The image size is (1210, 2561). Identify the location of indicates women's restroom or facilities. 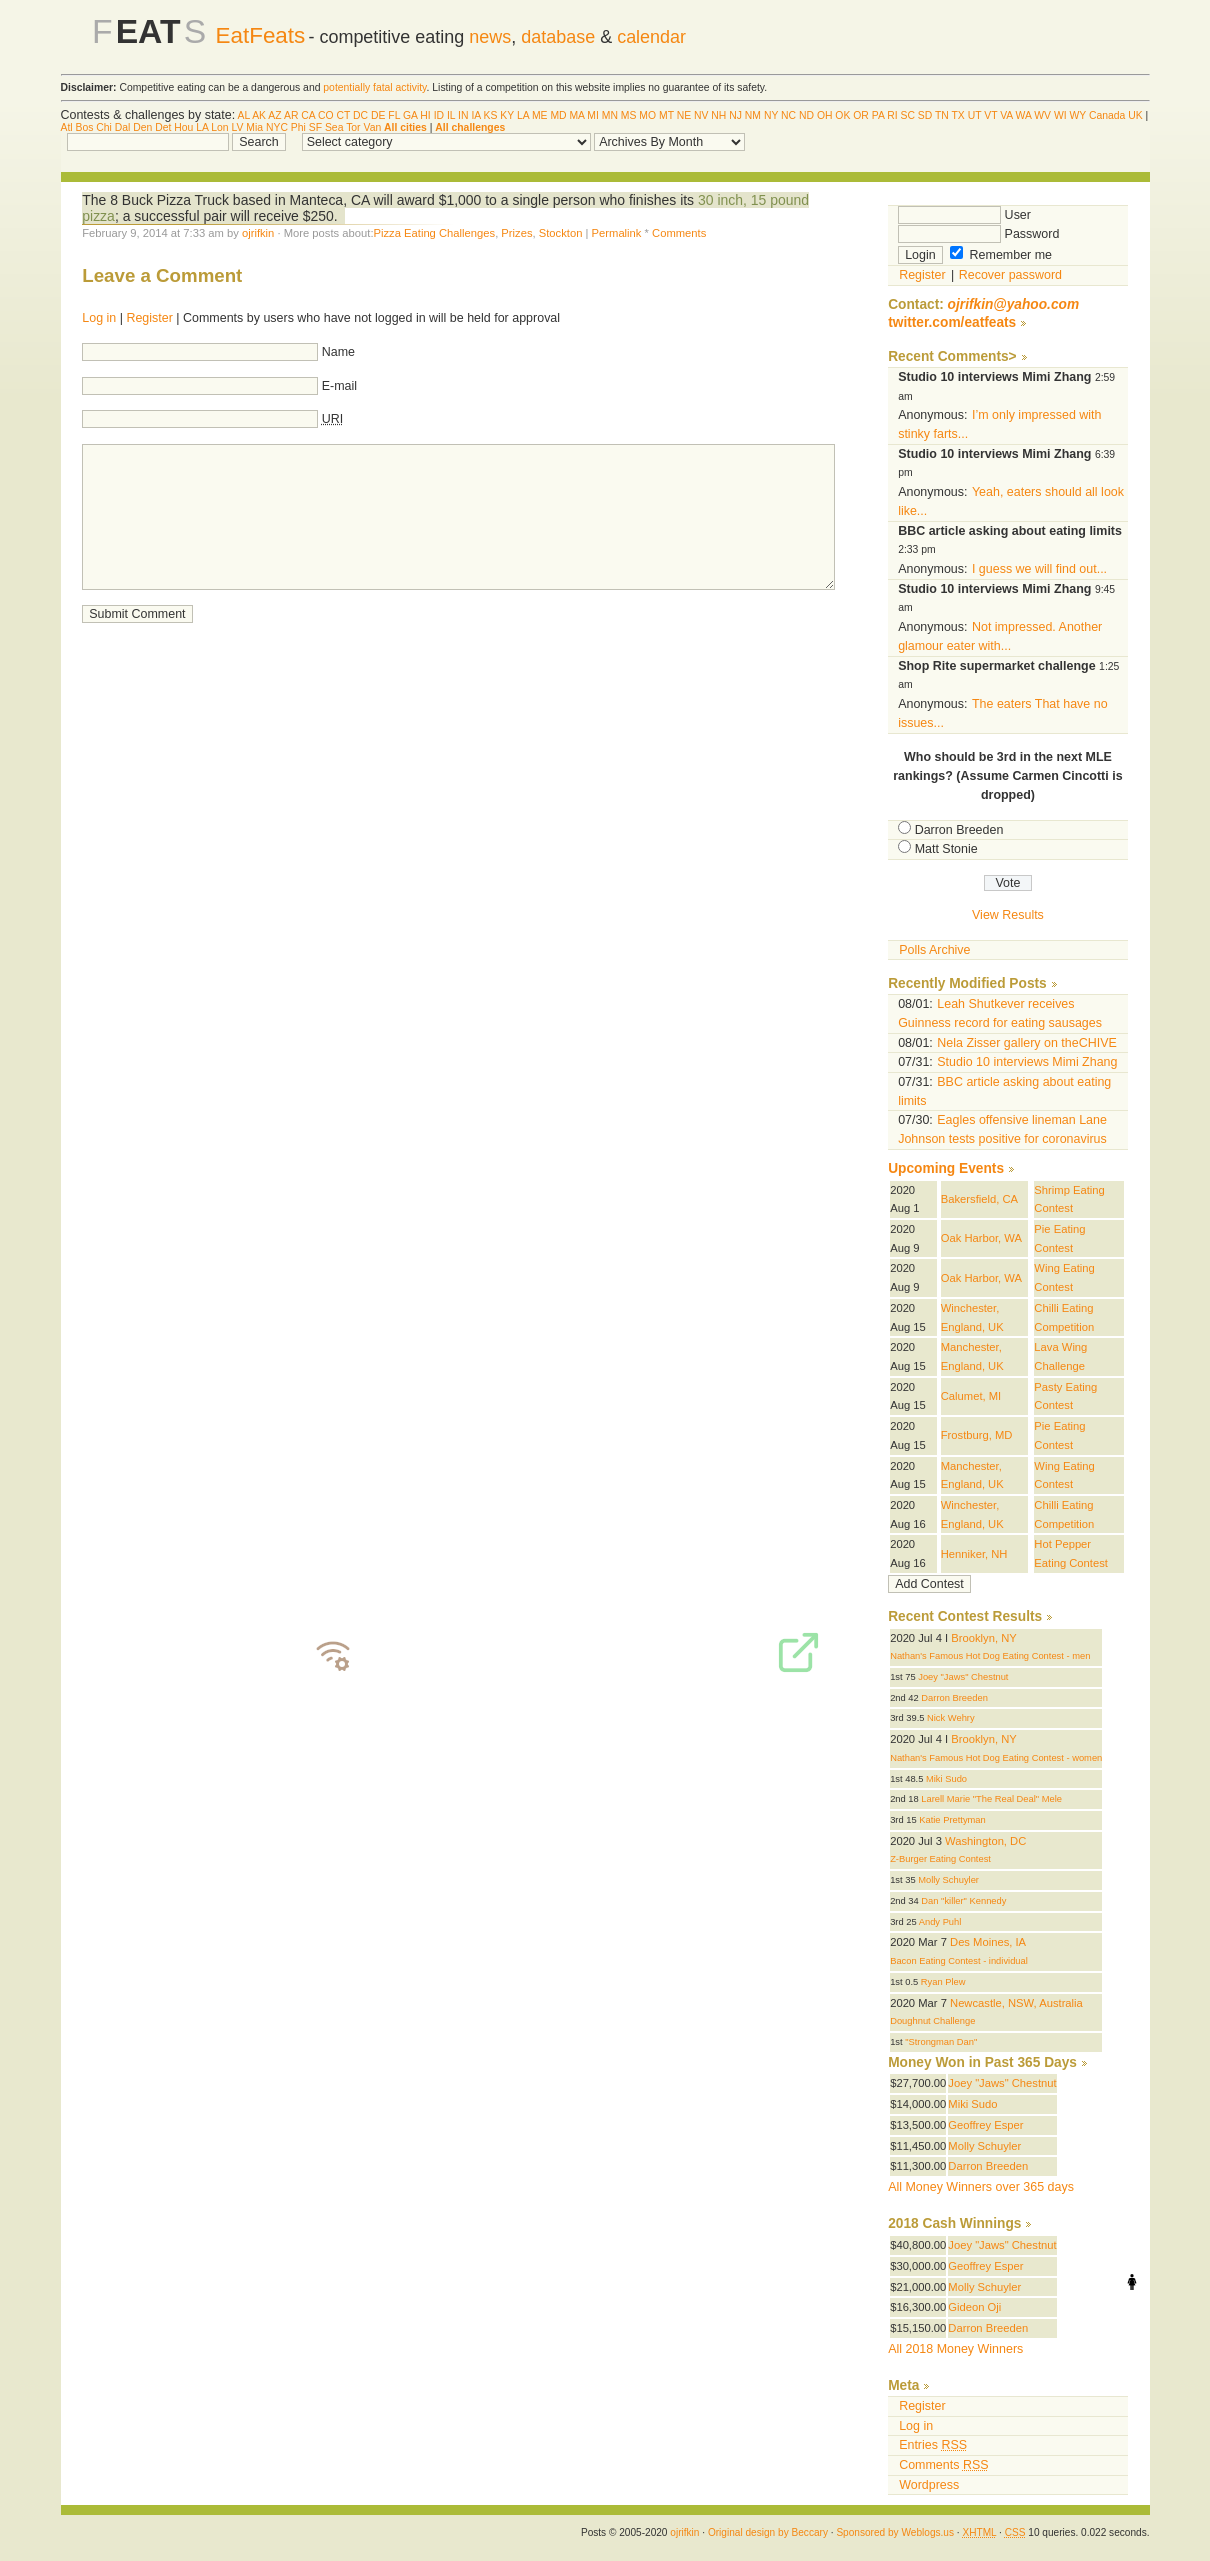
(1132, 2282).